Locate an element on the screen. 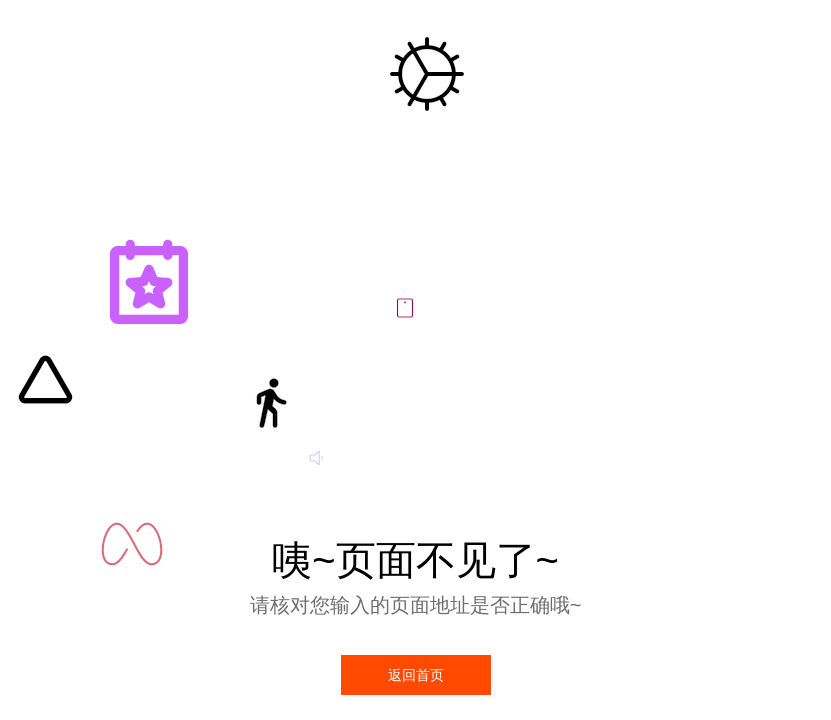  volume set to low level is located at coordinates (317, 458).